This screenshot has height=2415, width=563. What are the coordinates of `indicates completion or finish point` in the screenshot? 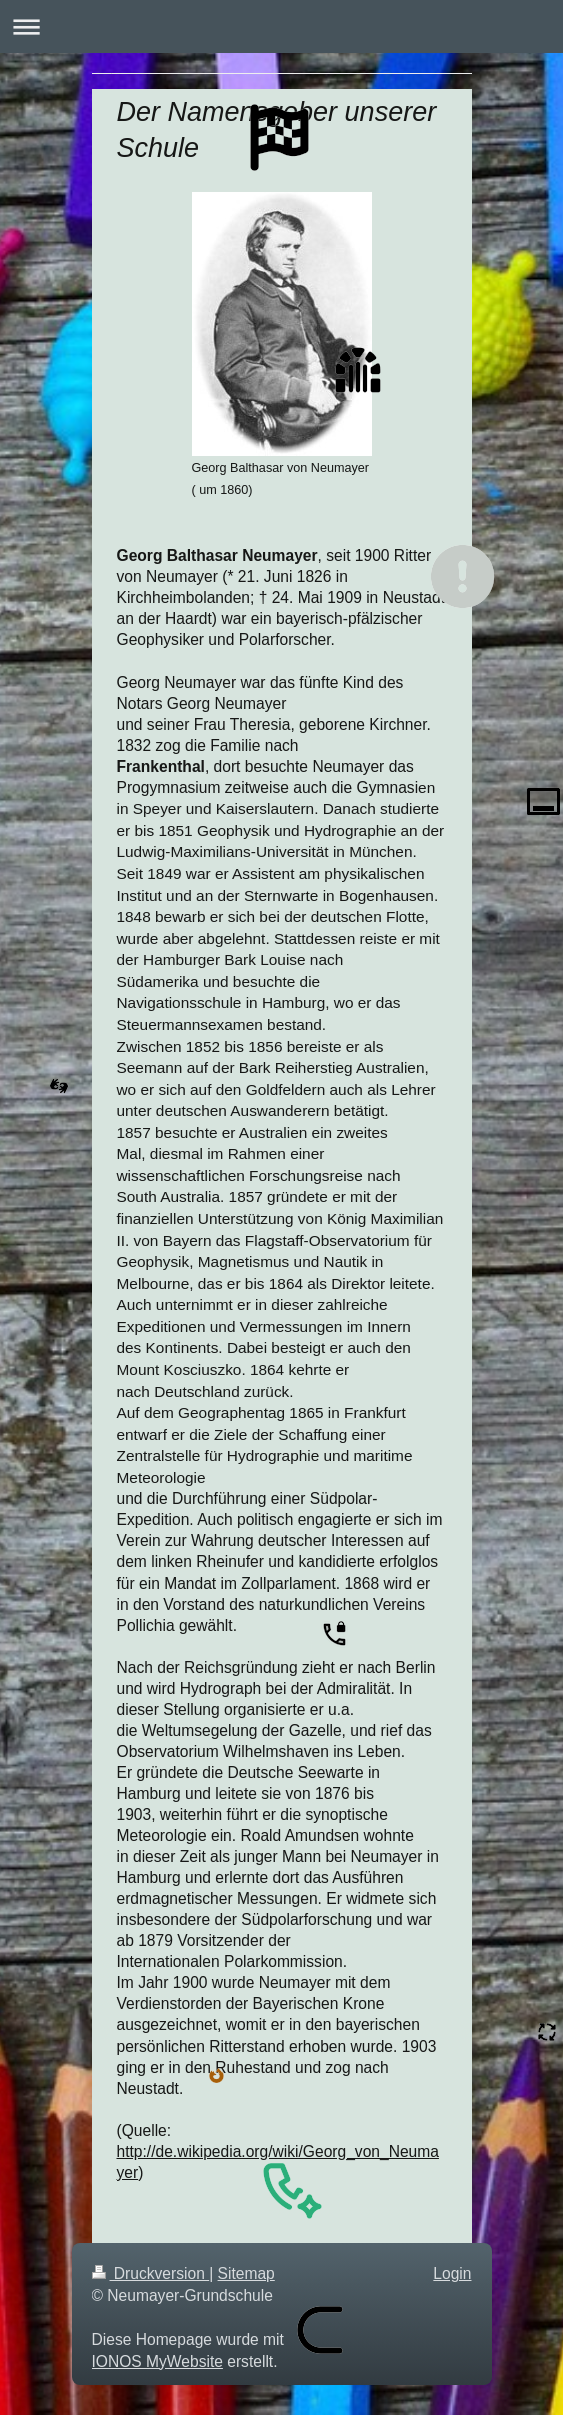 It's located at (279, 137).